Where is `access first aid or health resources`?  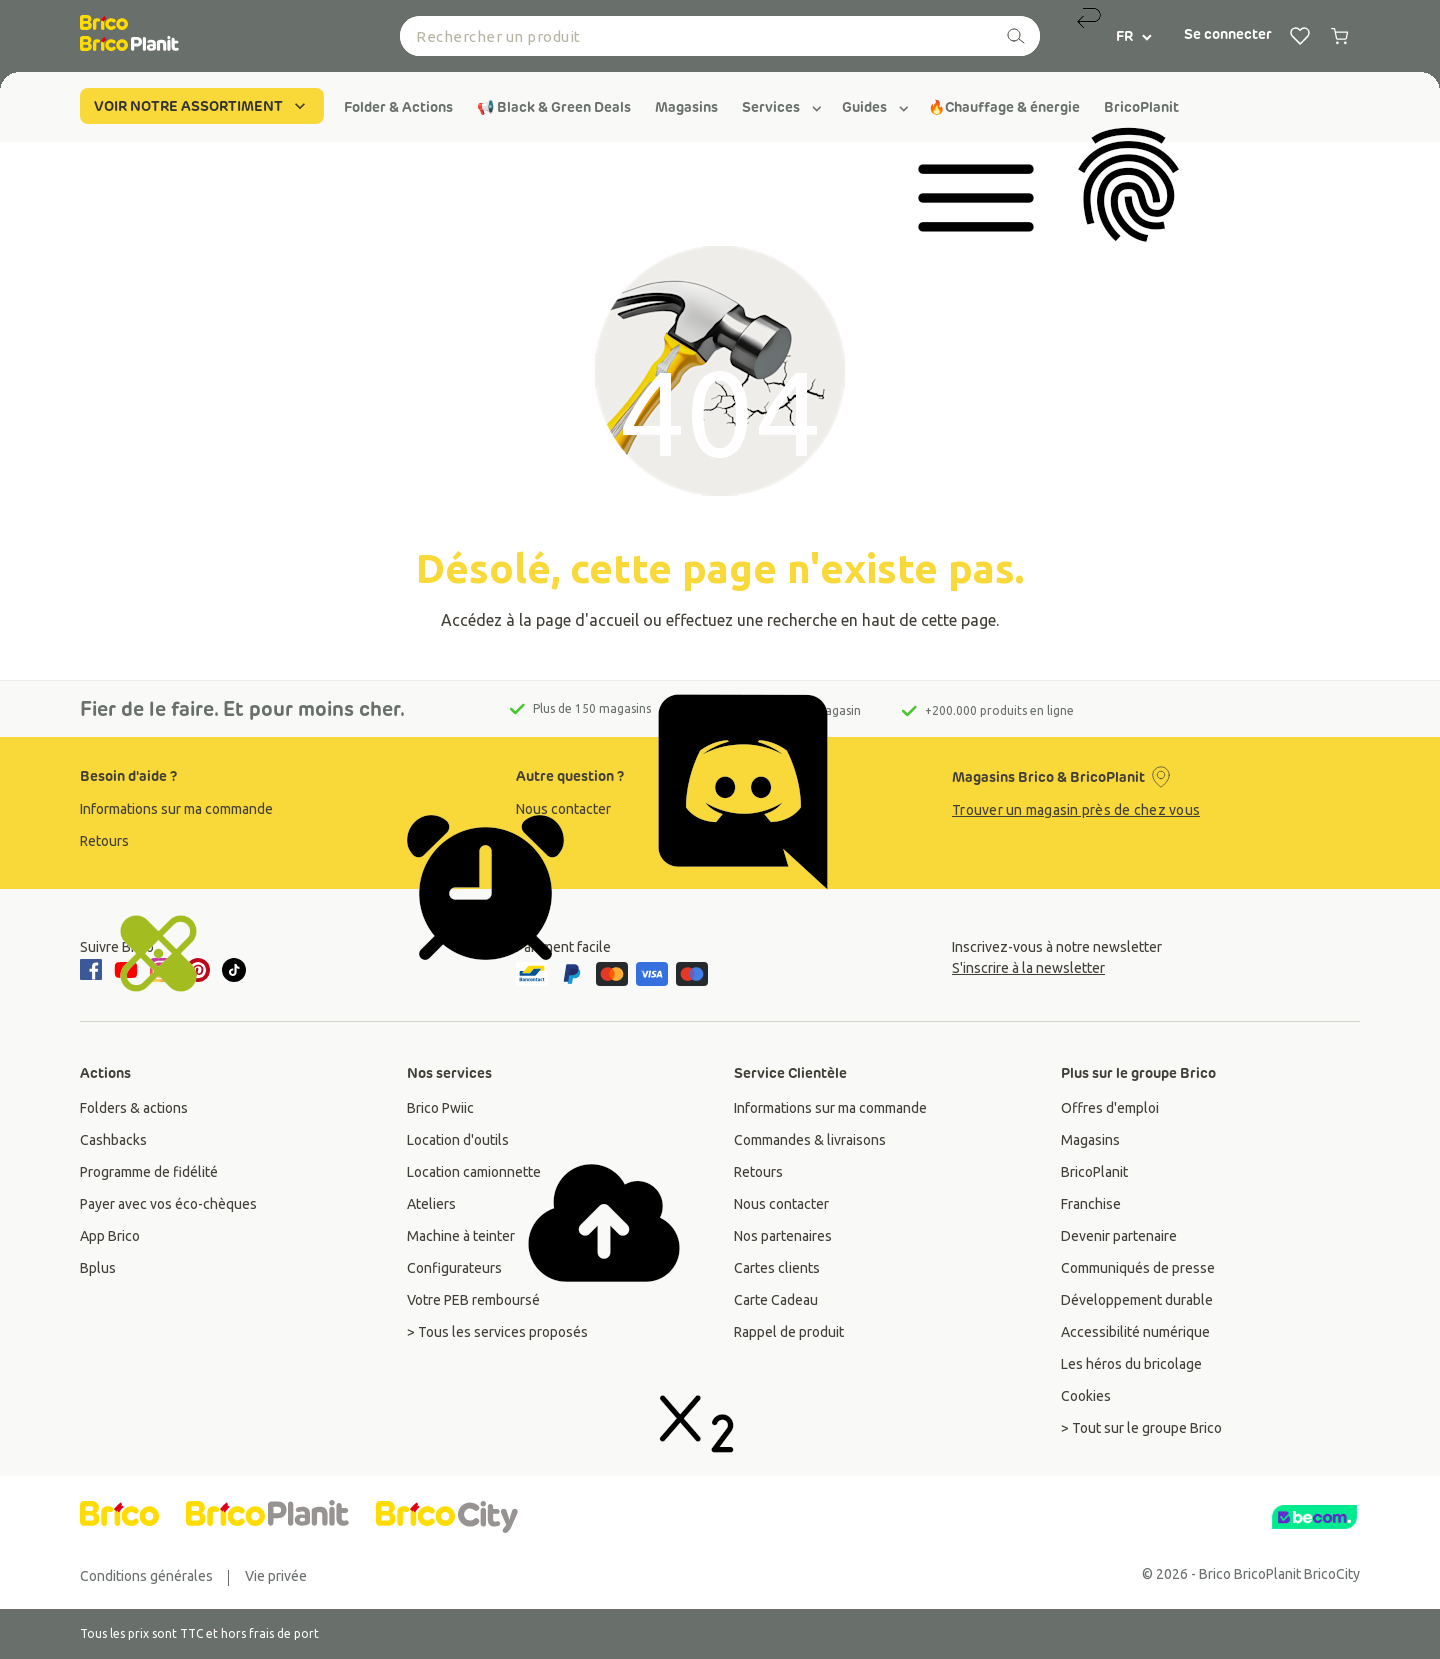 access first aid or health resources is located at coordinates (158, 953).